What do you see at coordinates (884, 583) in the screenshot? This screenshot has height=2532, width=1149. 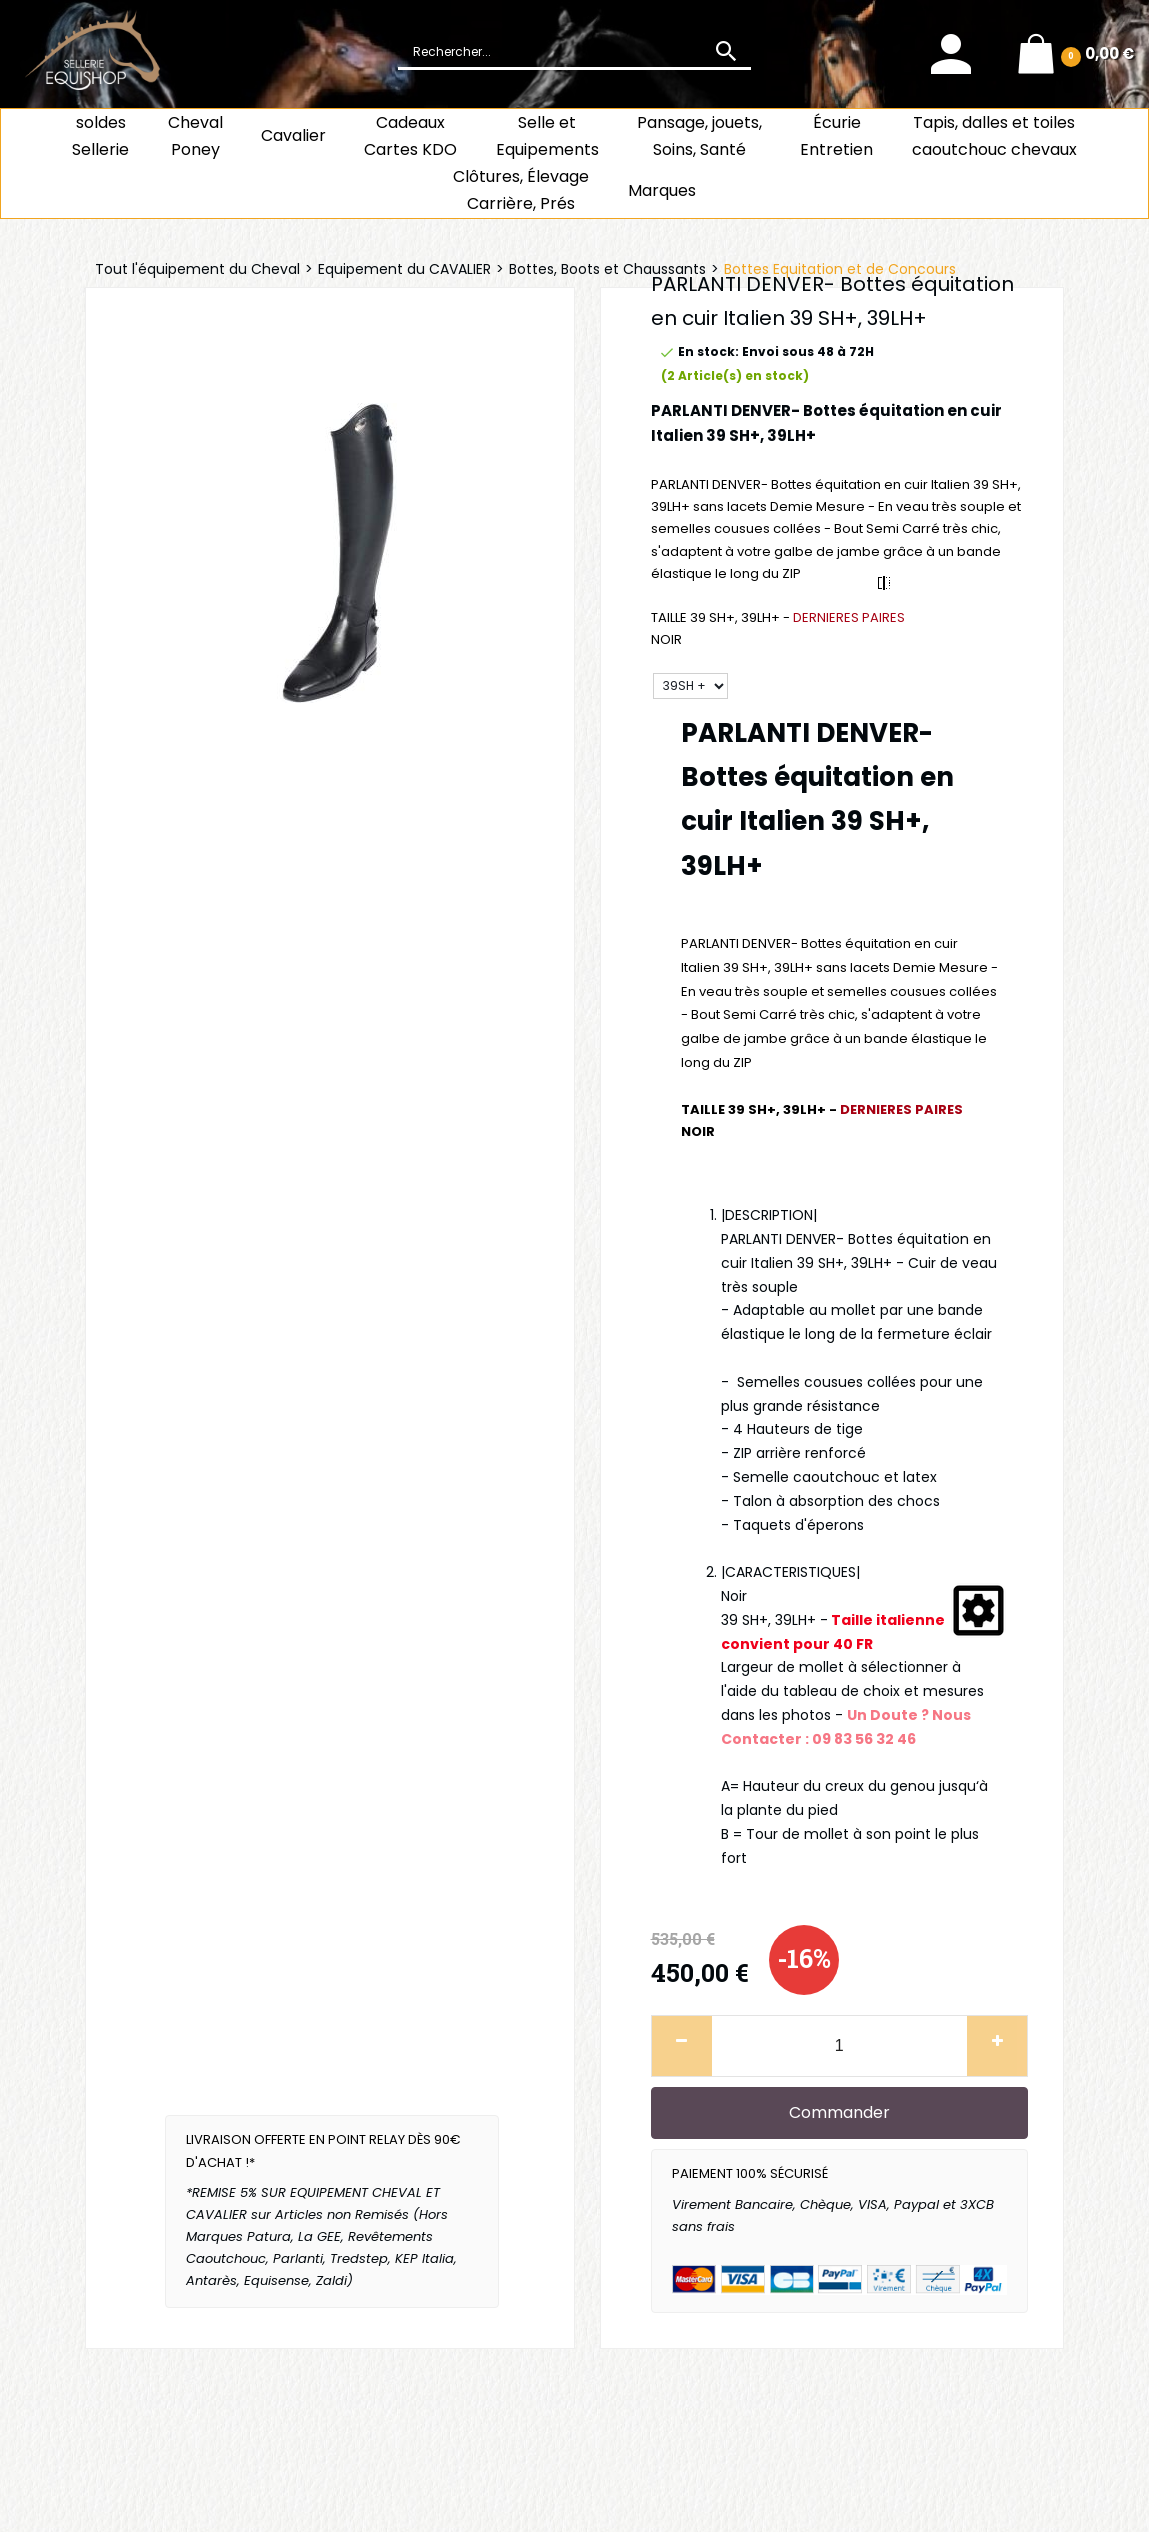 I see `flip image horizontally` at bounding box center [884, 583].